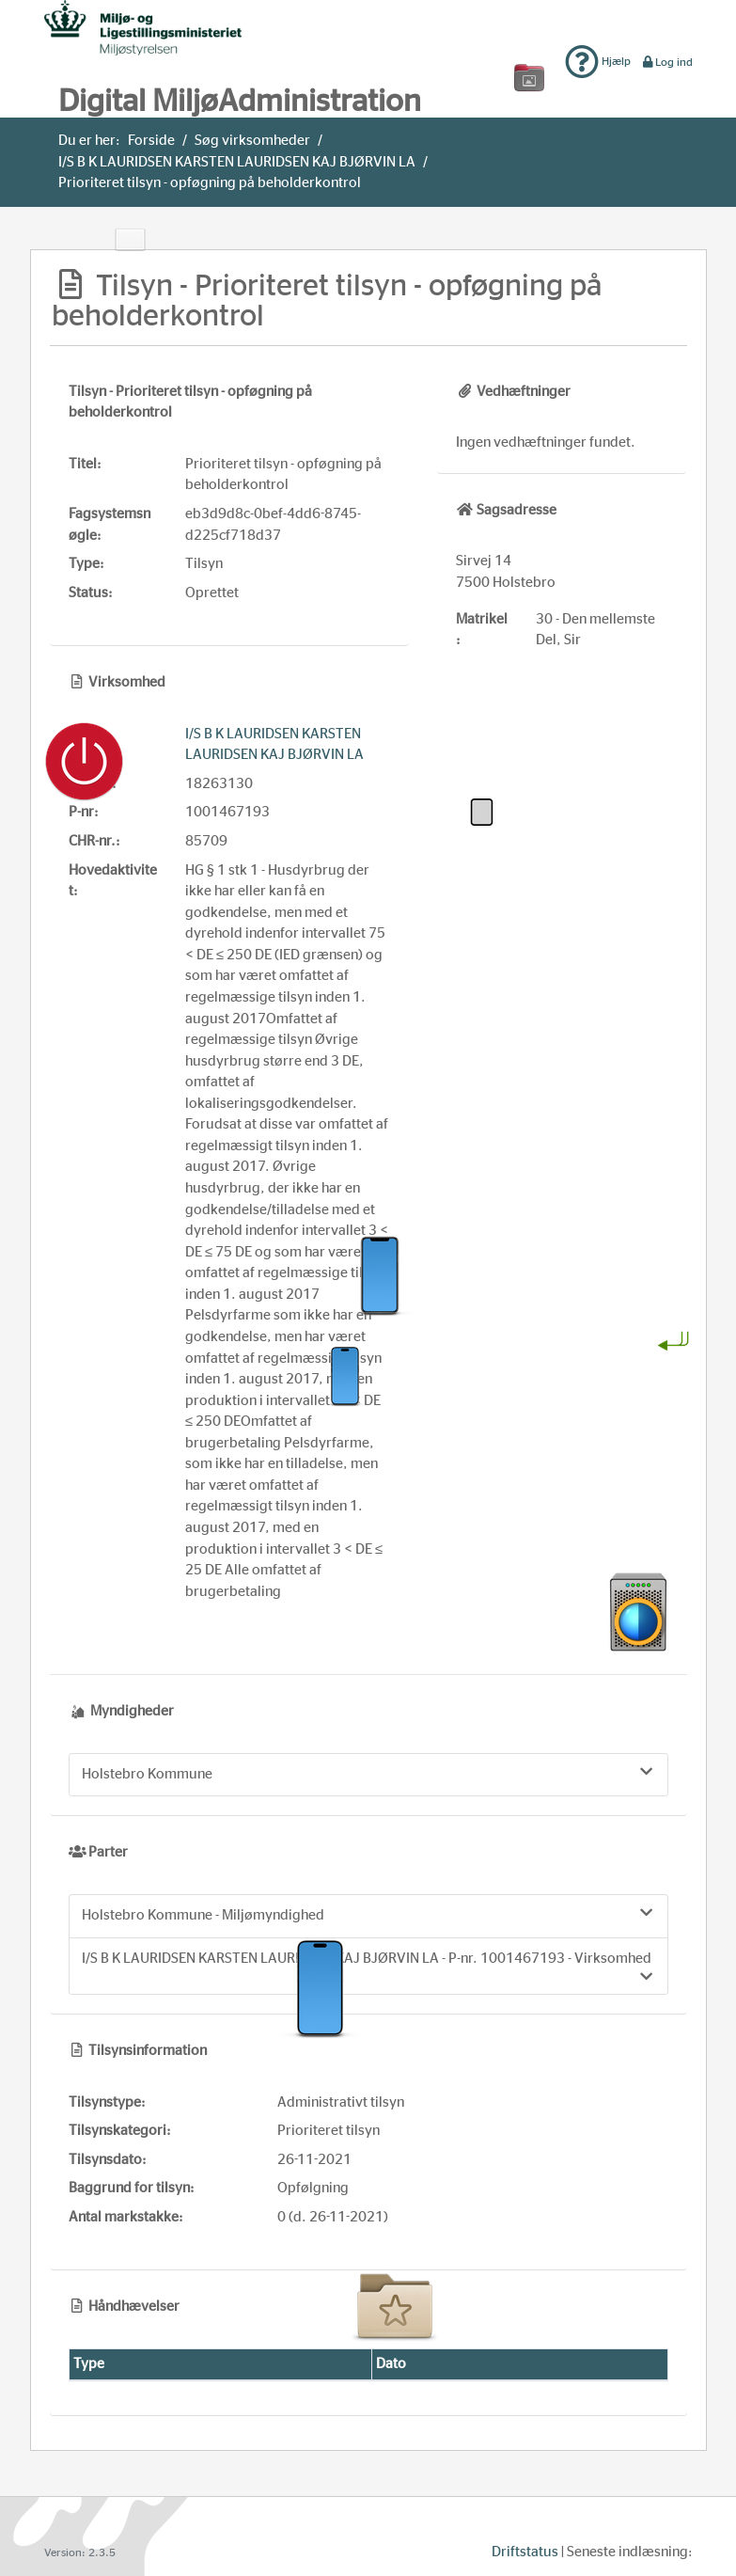  I want to click on magic trackpad connected via bluetooth, so click(130, 239).